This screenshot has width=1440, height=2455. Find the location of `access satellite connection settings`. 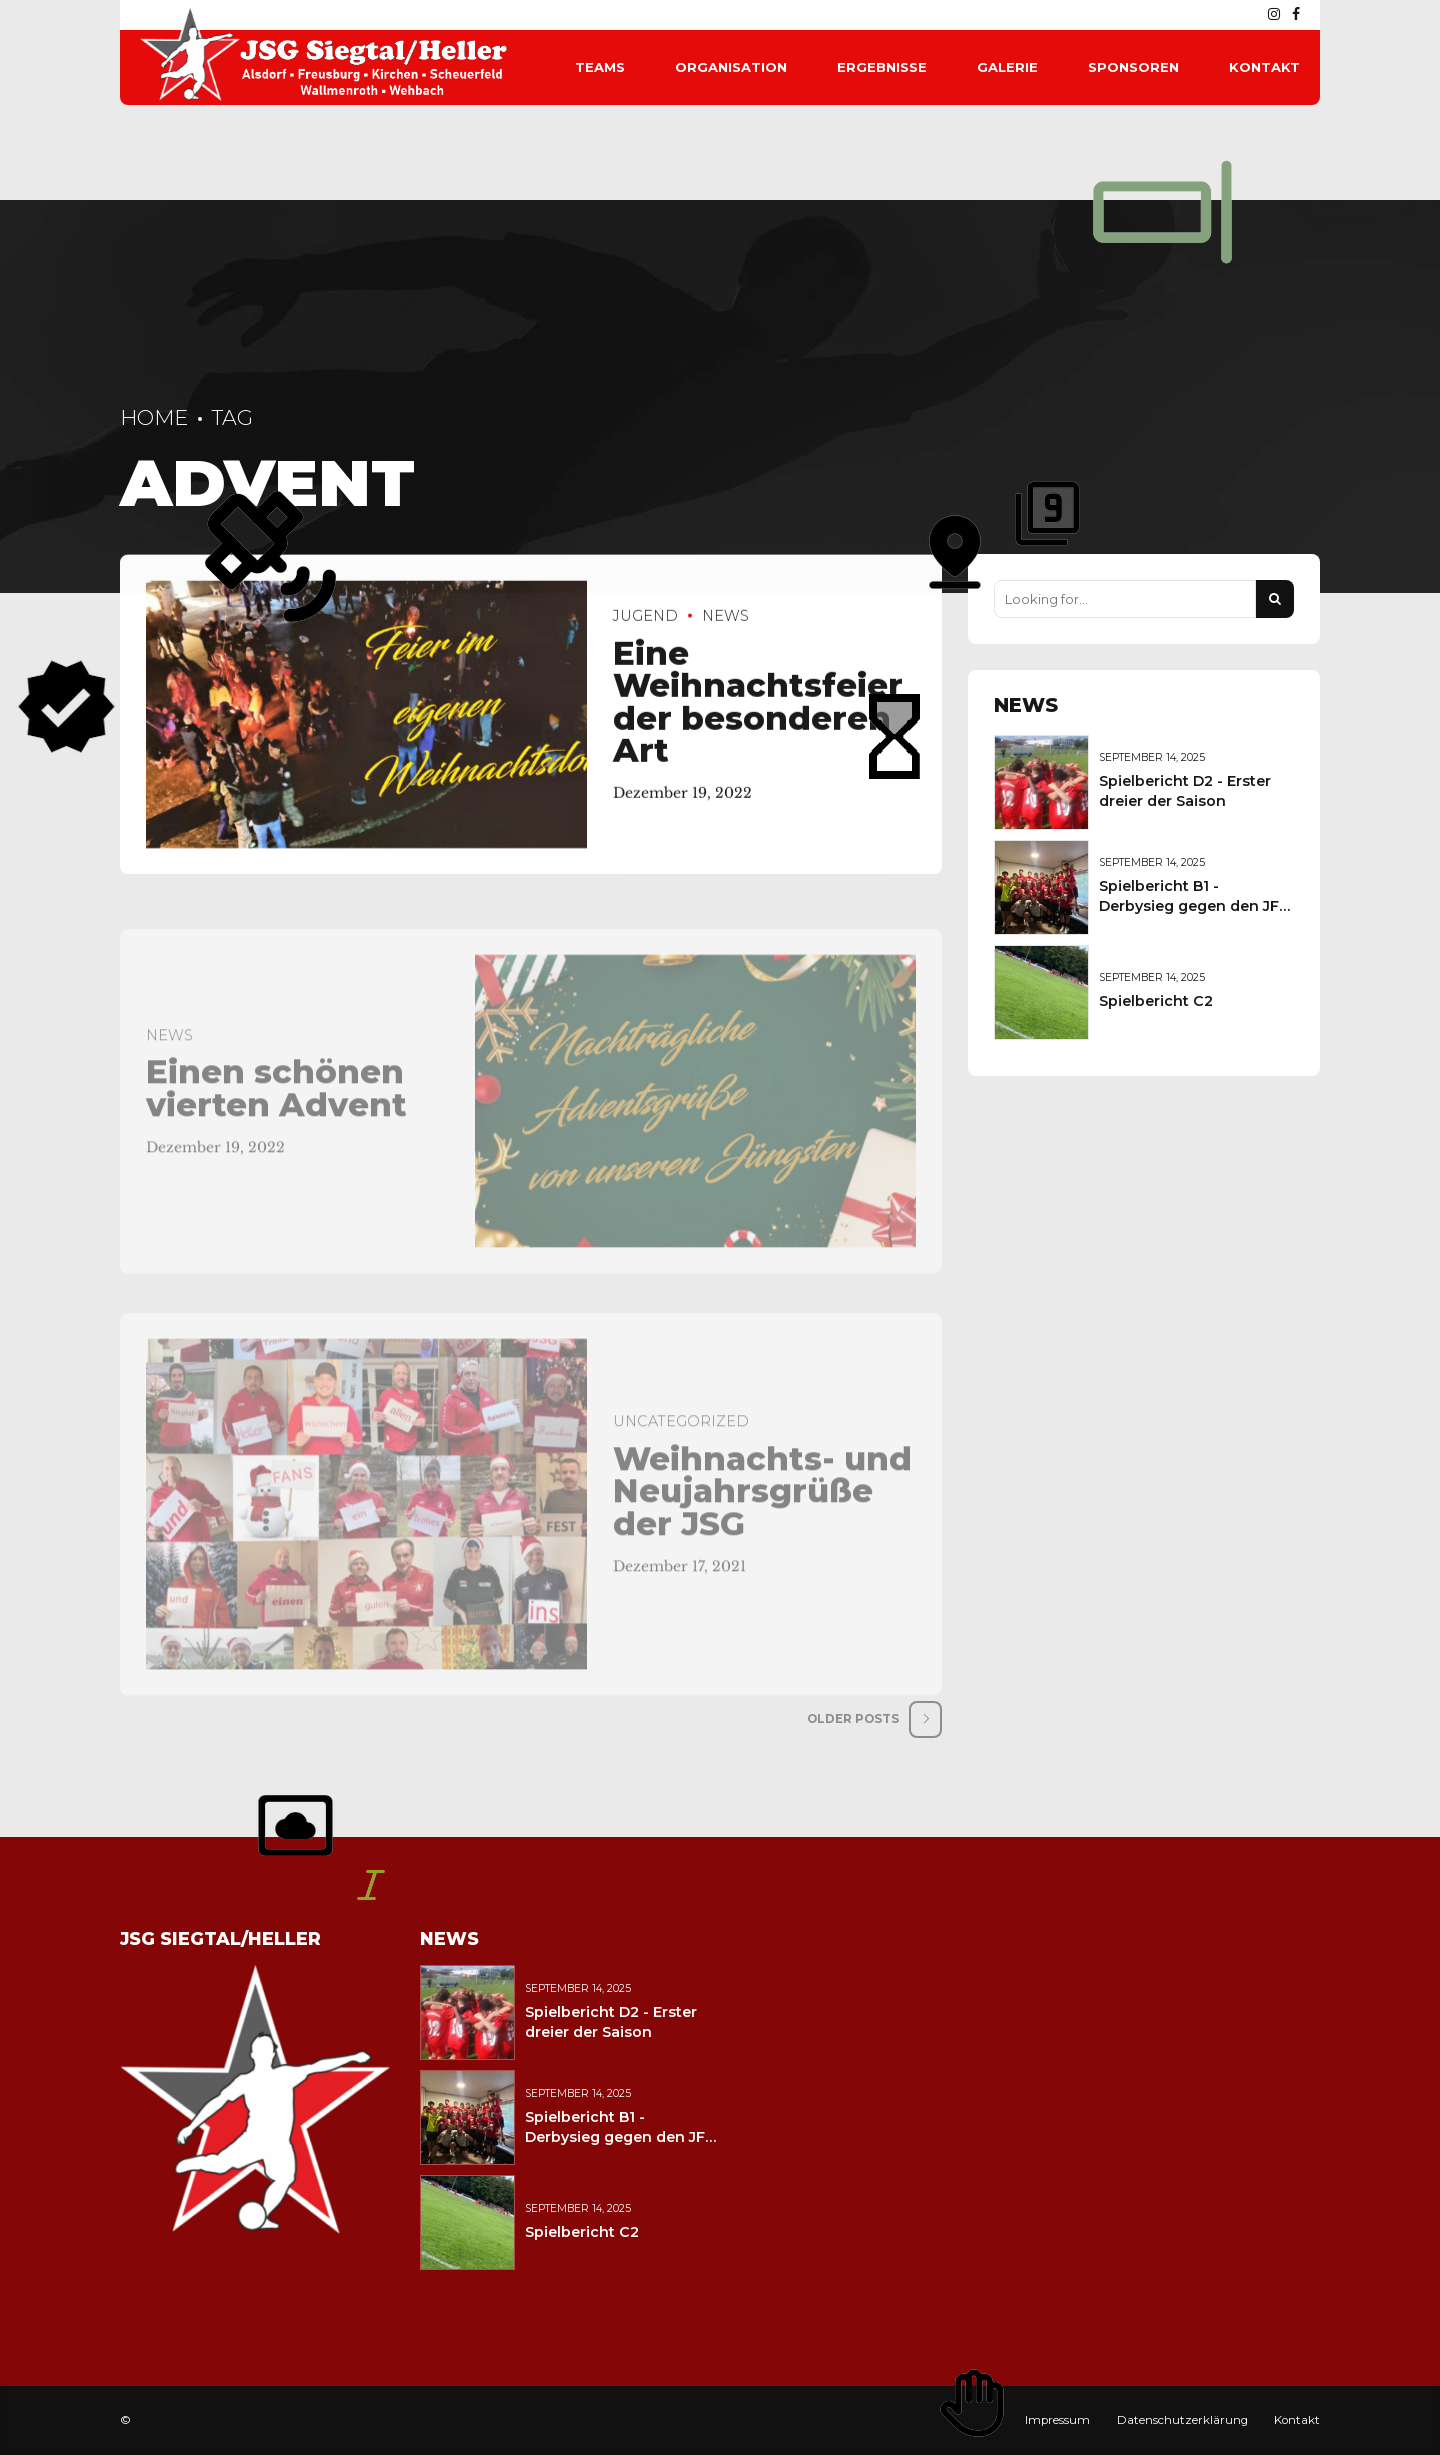

access satellite connection settings is located at coordinates (270, 556).